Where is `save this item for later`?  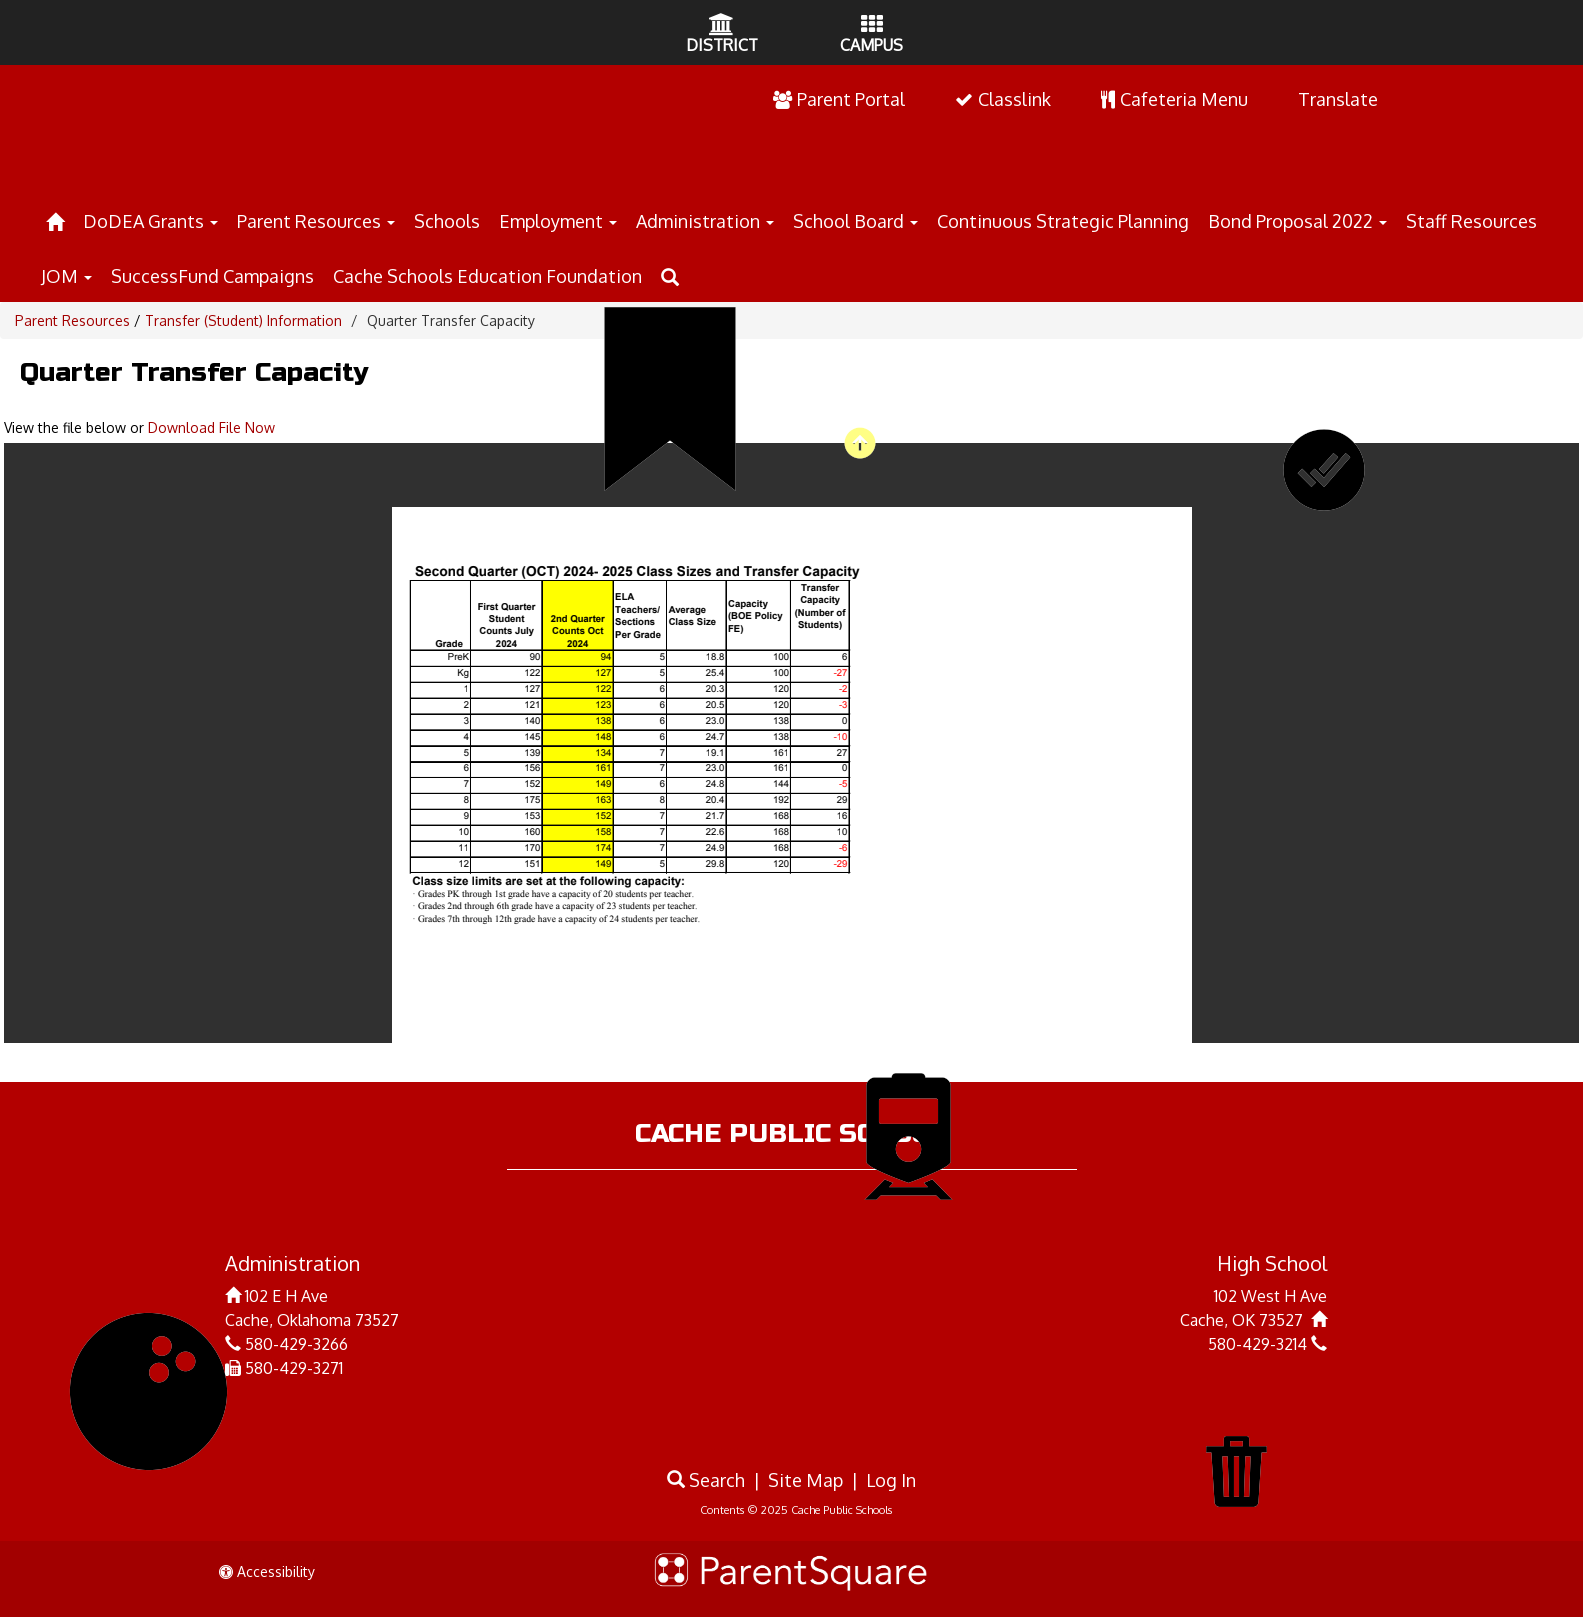
save this item for later is located at coordinates (670, 399).